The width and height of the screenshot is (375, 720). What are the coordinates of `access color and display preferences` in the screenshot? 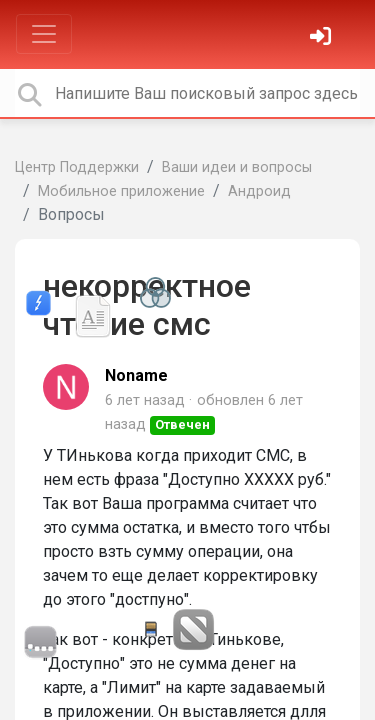 It's located at (155, 292).